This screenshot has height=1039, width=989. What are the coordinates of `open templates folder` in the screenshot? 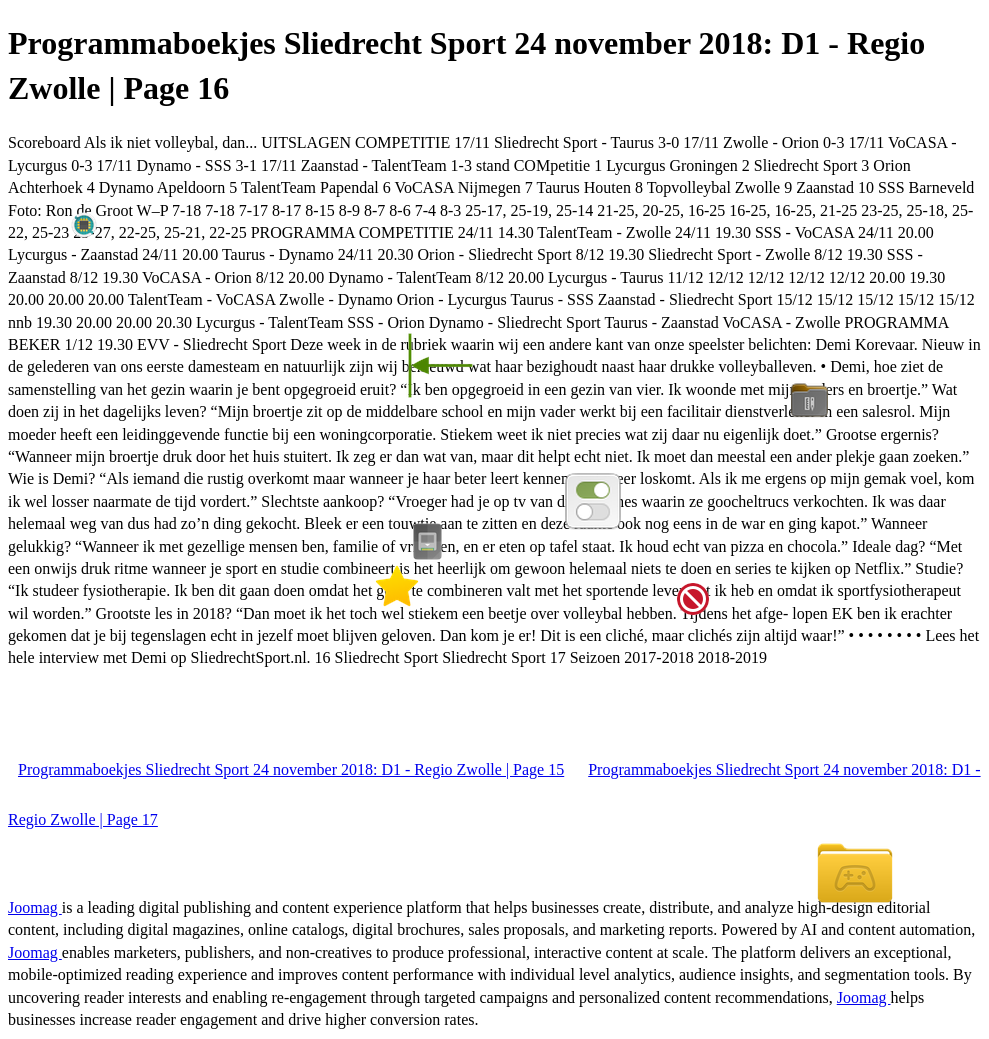 It's located at (809, 399).